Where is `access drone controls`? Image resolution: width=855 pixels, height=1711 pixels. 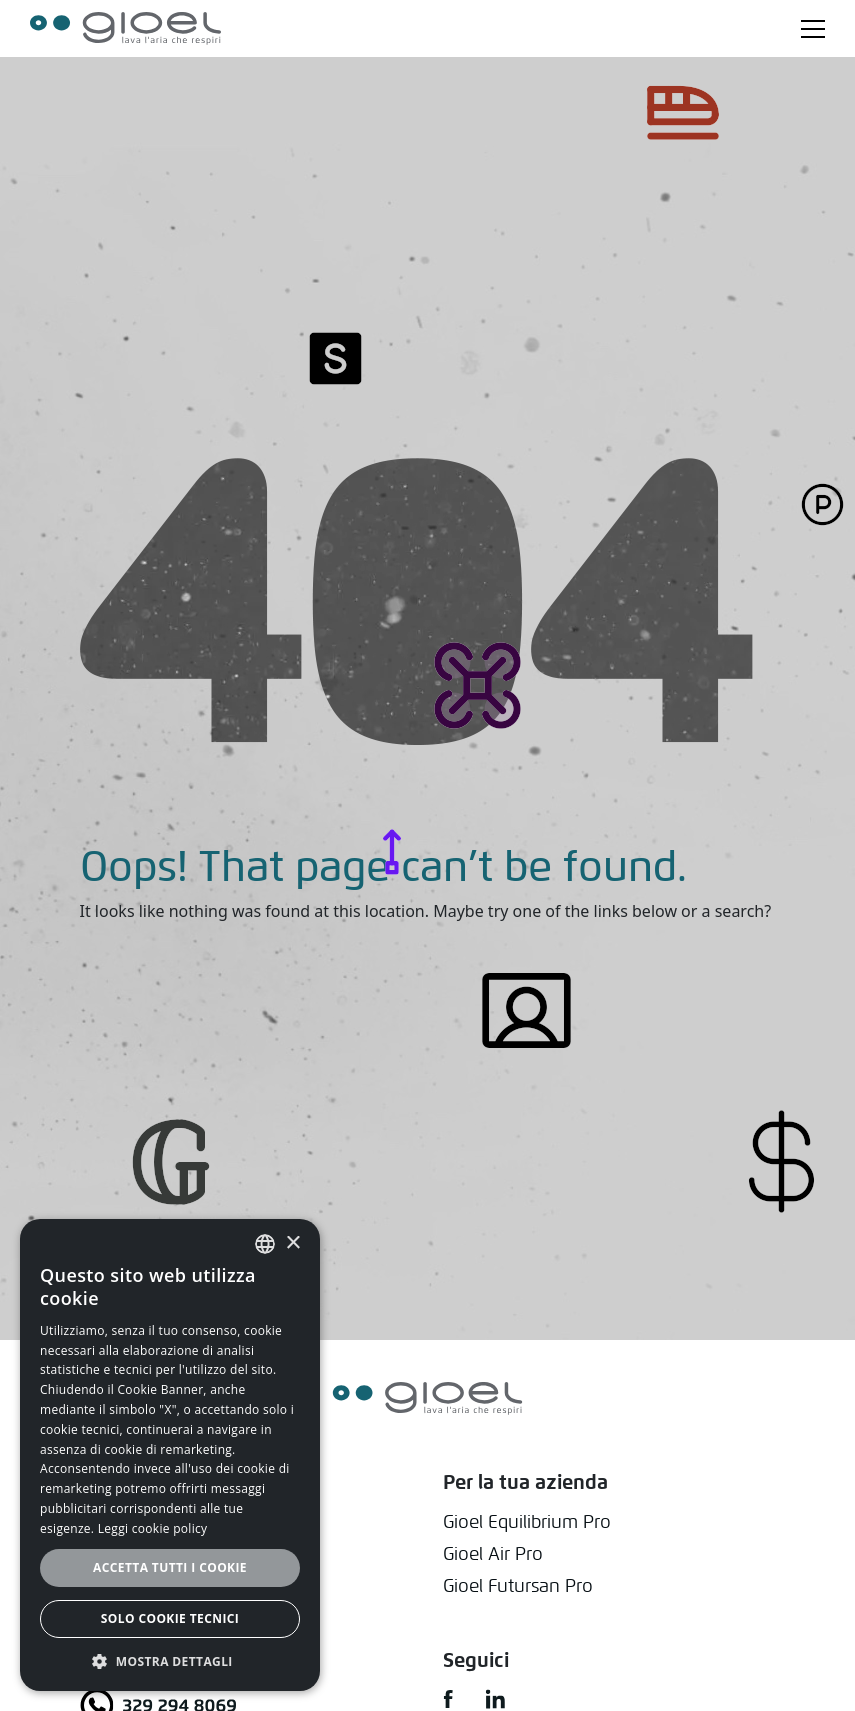 access drone controls is located at coordinates (477, 685).